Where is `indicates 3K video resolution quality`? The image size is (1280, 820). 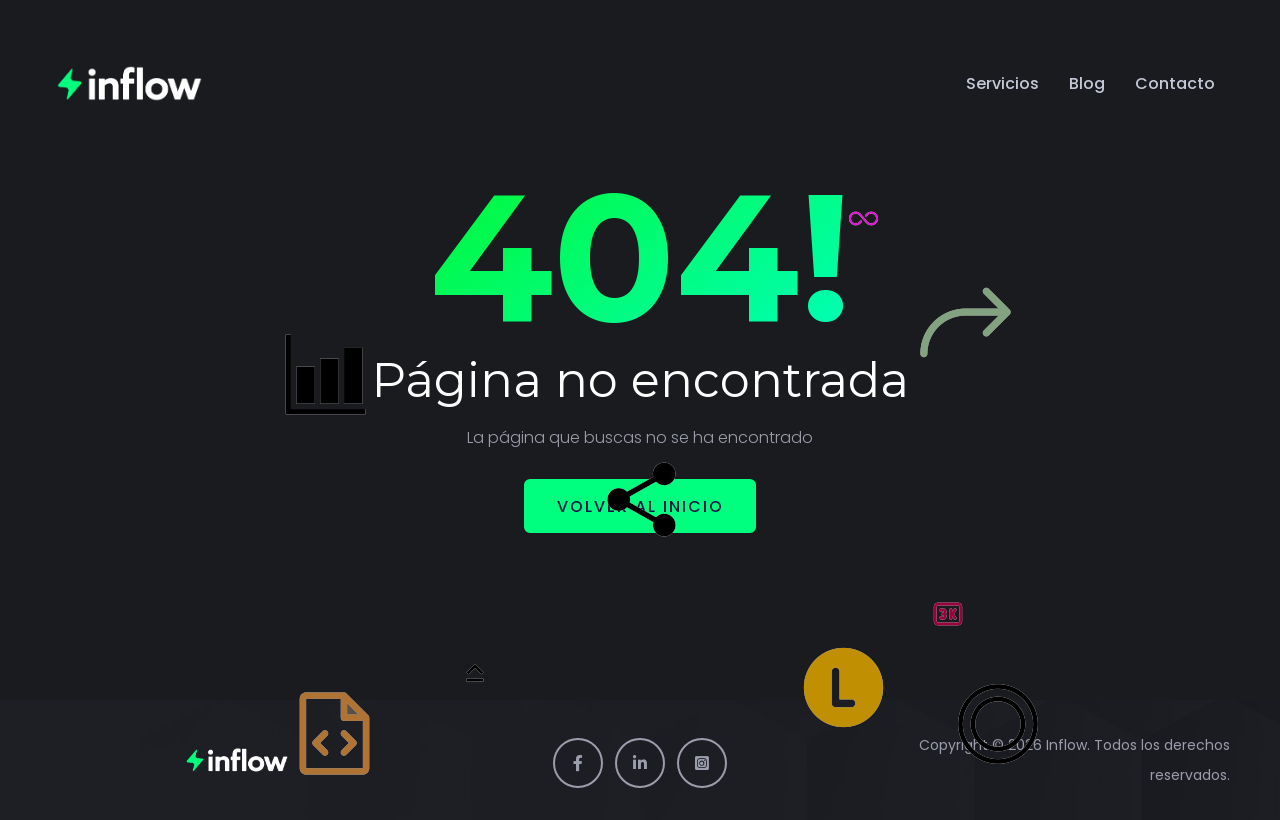
indicates 3K video resolution quality is located at coordinates (948, 614).